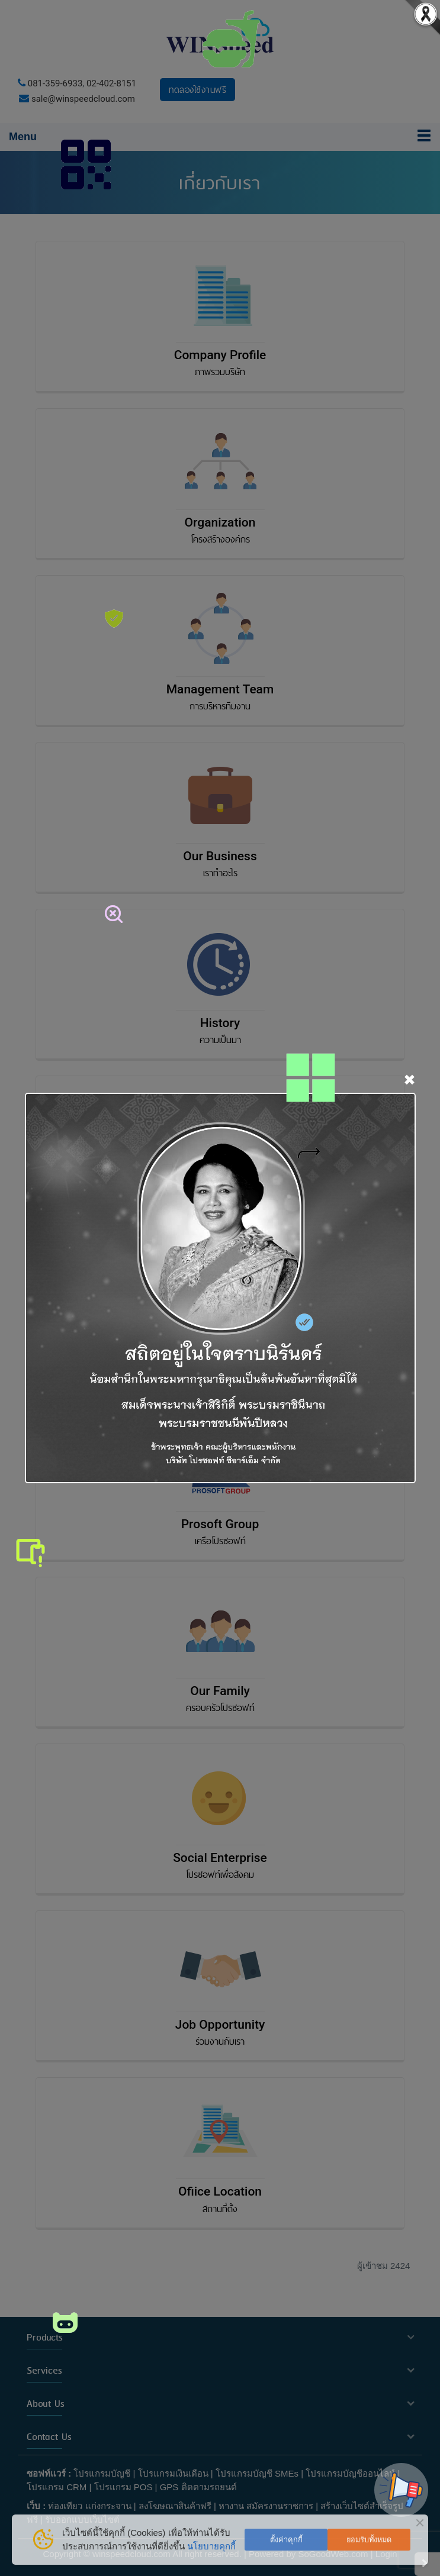 The width and height of the screenshot is (440, 2576). What do you see at coordinates (114, 618) in the screenshot?
I see `indicates verified or secure status` at bounding box center [114, 618].